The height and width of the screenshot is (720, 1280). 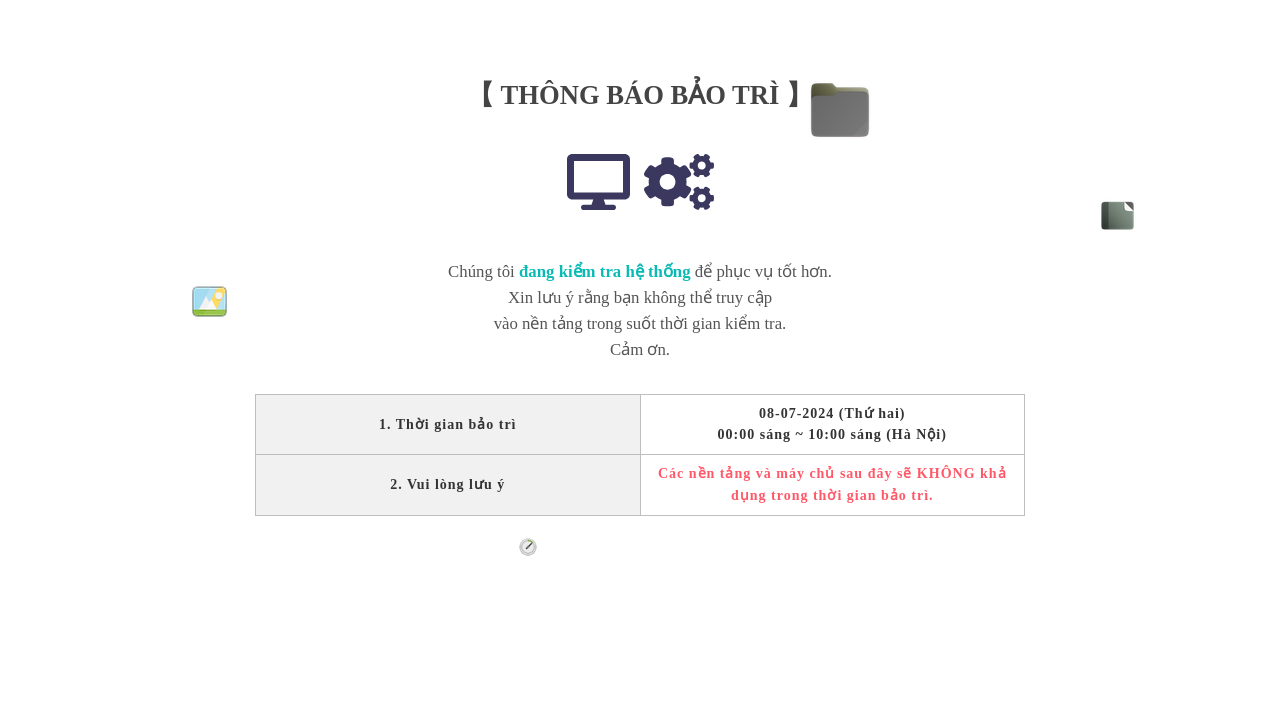 I want to click on open photo manager application, so click(x=209, y=301).